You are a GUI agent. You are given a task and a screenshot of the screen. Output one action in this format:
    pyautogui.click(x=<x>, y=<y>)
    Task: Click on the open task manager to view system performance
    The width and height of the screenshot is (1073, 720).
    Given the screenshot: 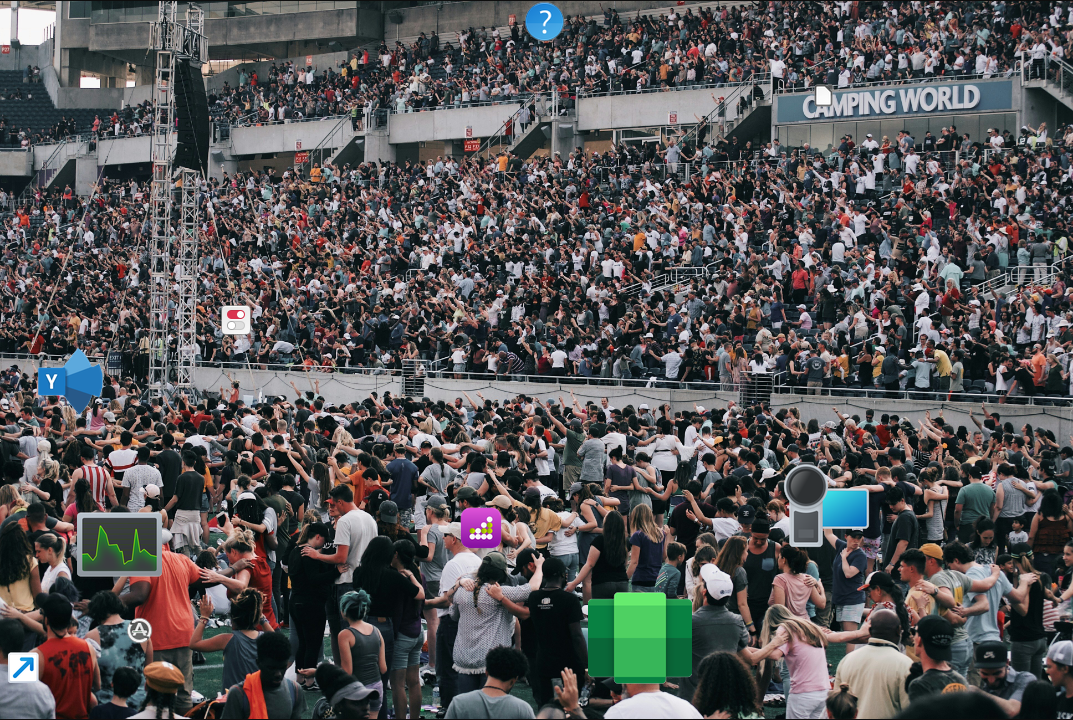 What is the action you would take?
    pyautogui.click(x=119, y=544)
    